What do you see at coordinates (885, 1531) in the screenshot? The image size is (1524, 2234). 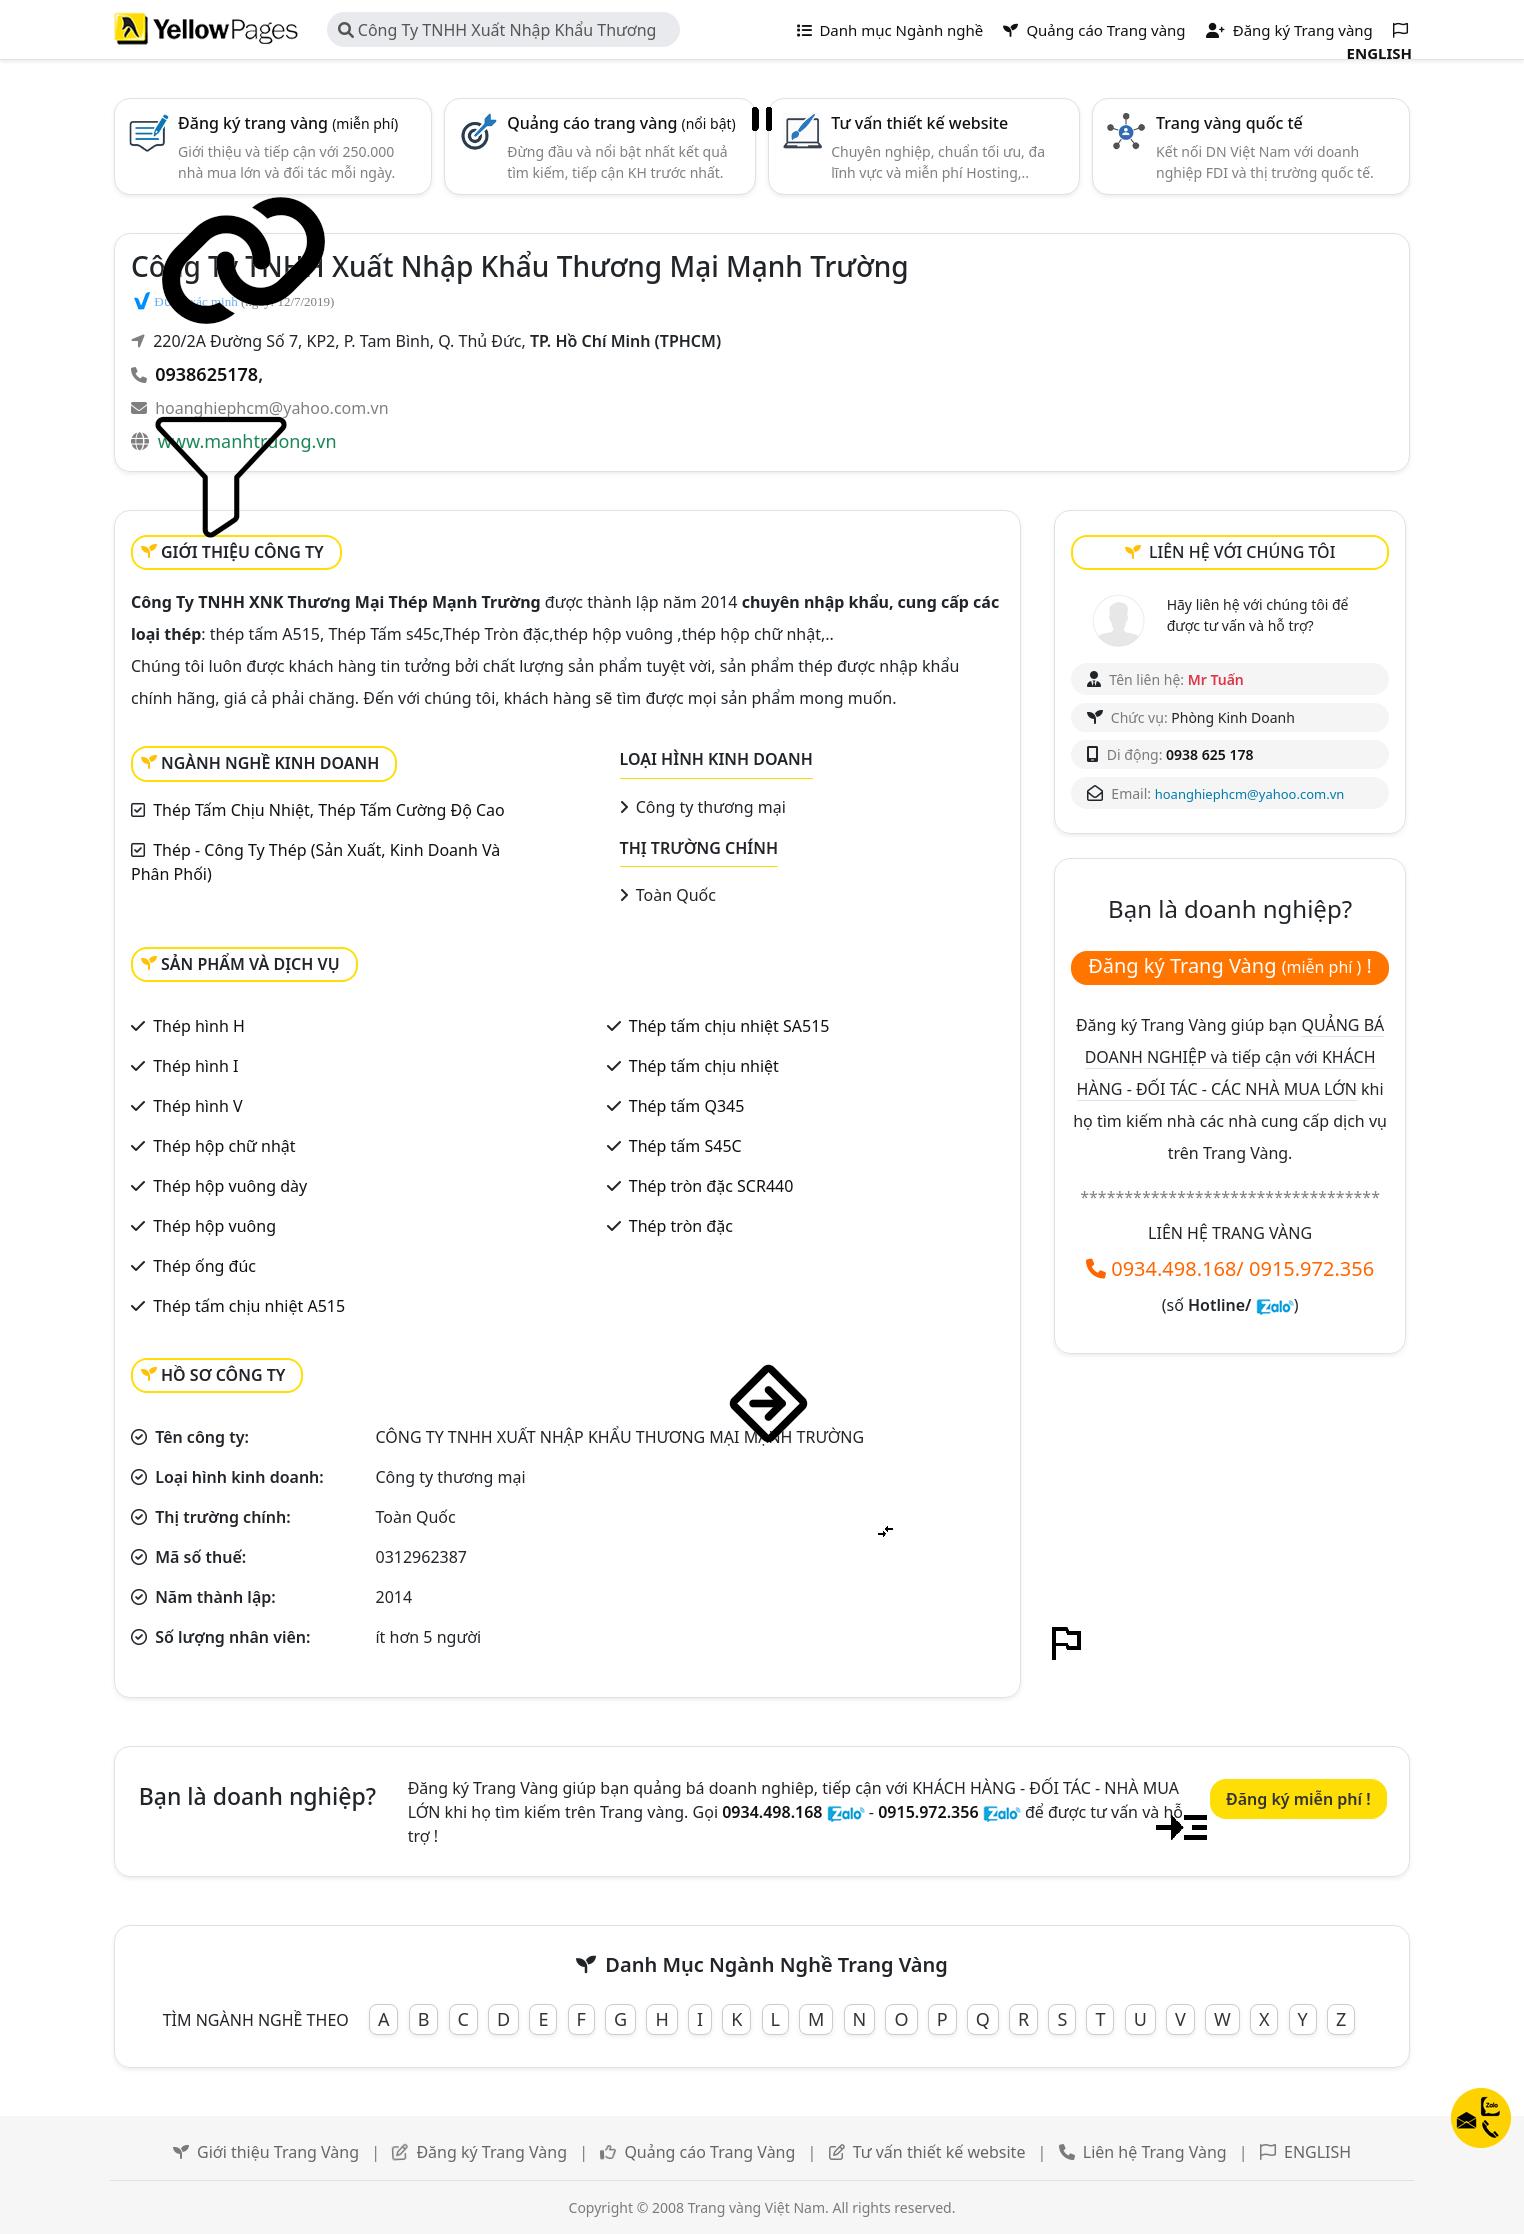 I see `compare two items or selections` at bounding box center [885, 1531].